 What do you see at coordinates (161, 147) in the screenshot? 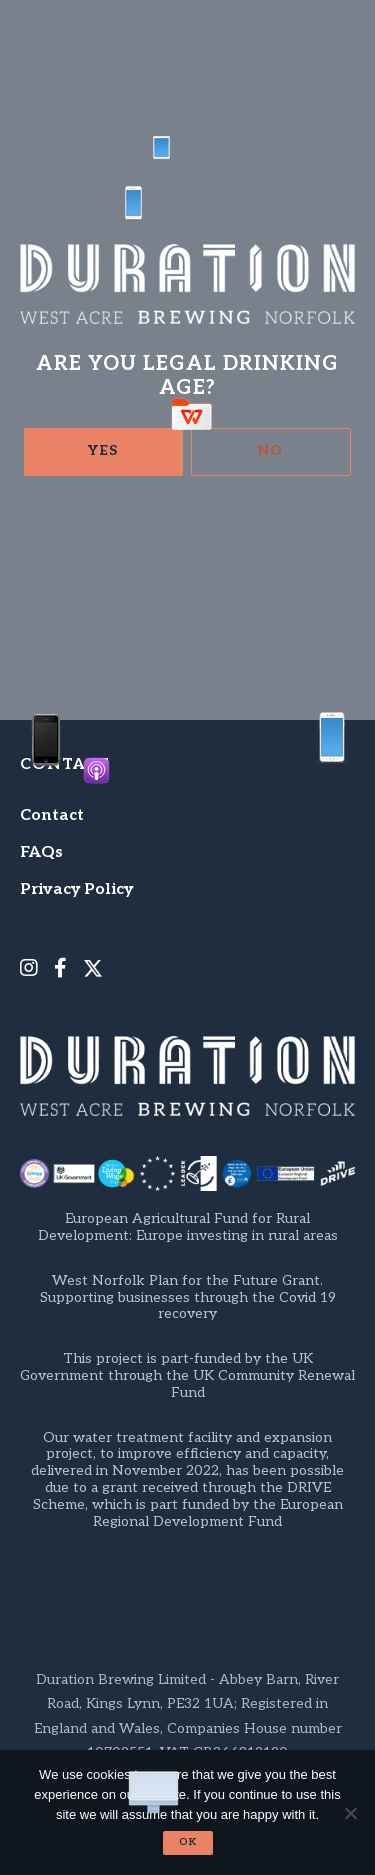
I see `iPad device with cellular connectivity` at bounding box center [161, 147].